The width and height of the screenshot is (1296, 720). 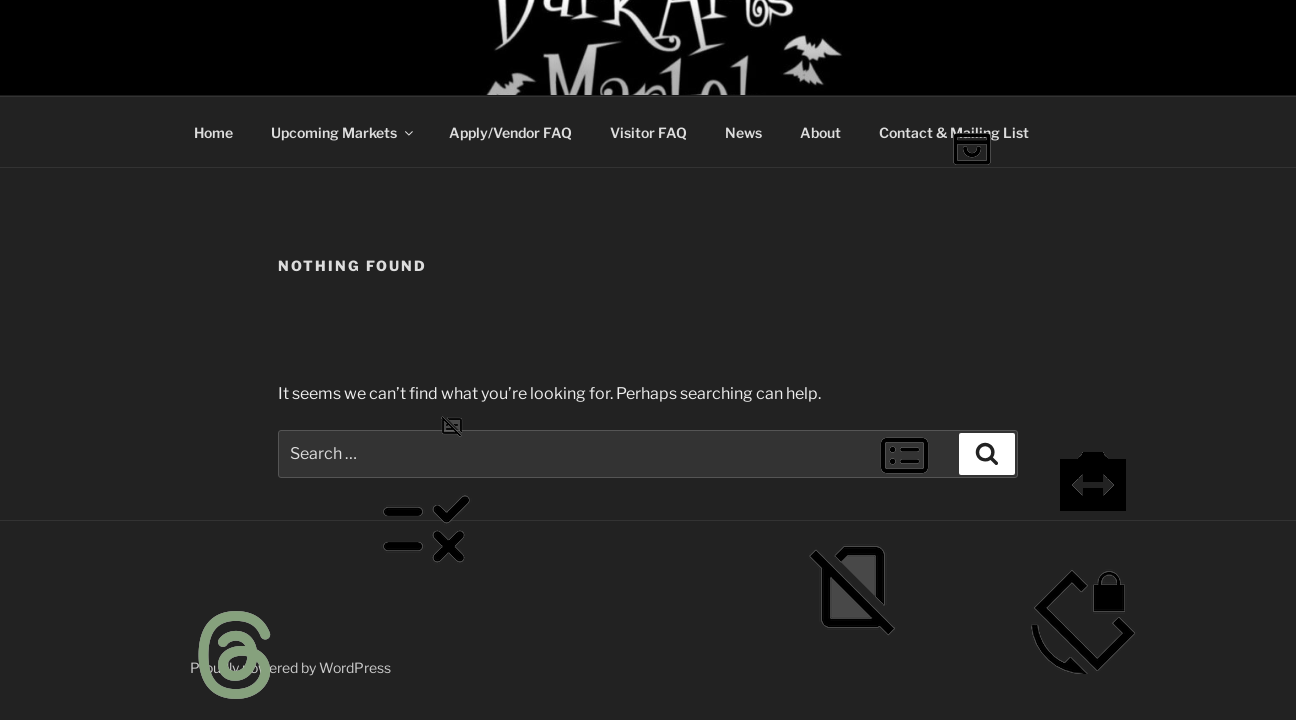 I want to click on turn off subtitles or closed captions, so click(x=452, y=426).